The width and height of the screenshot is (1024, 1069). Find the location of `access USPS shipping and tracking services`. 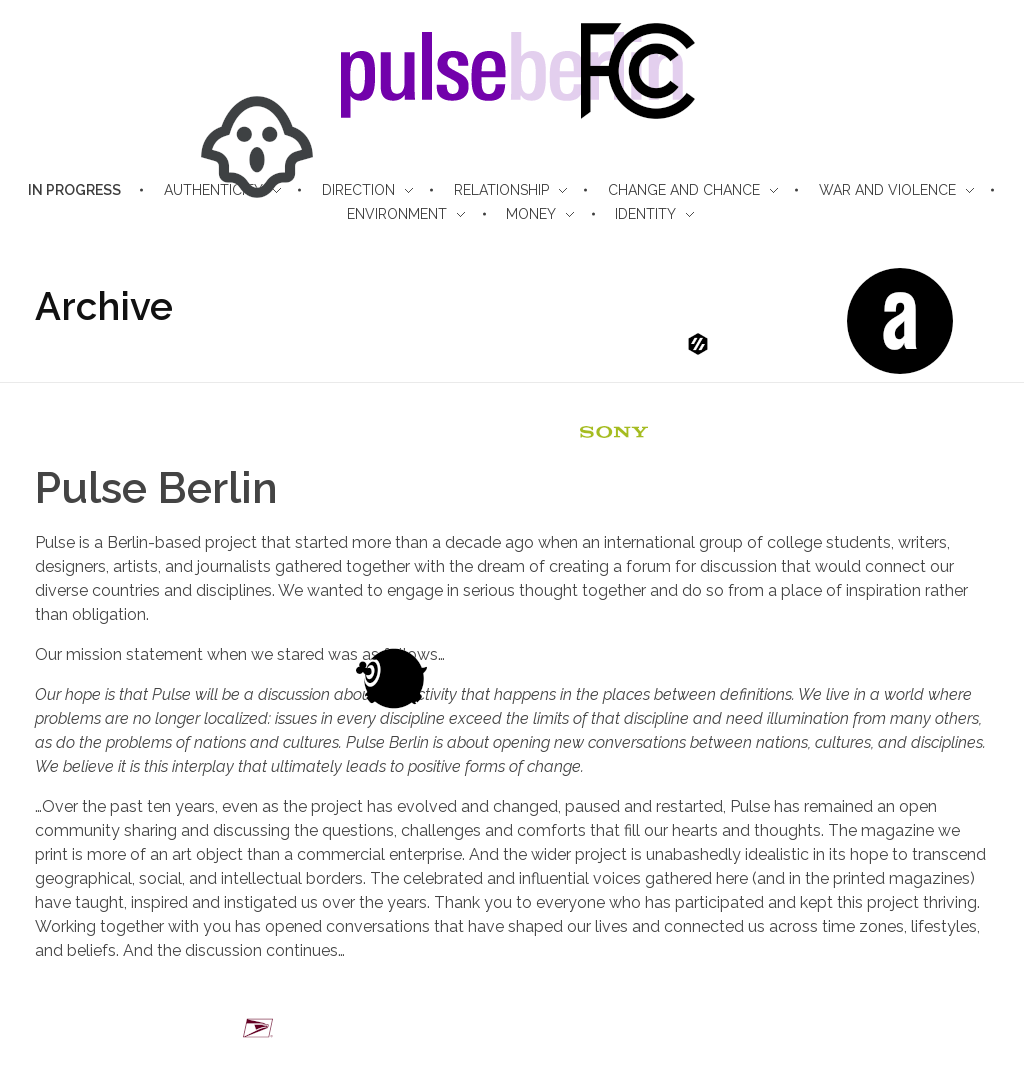

access USPS shipping and tracking services is located at coordinates (258, 1028).